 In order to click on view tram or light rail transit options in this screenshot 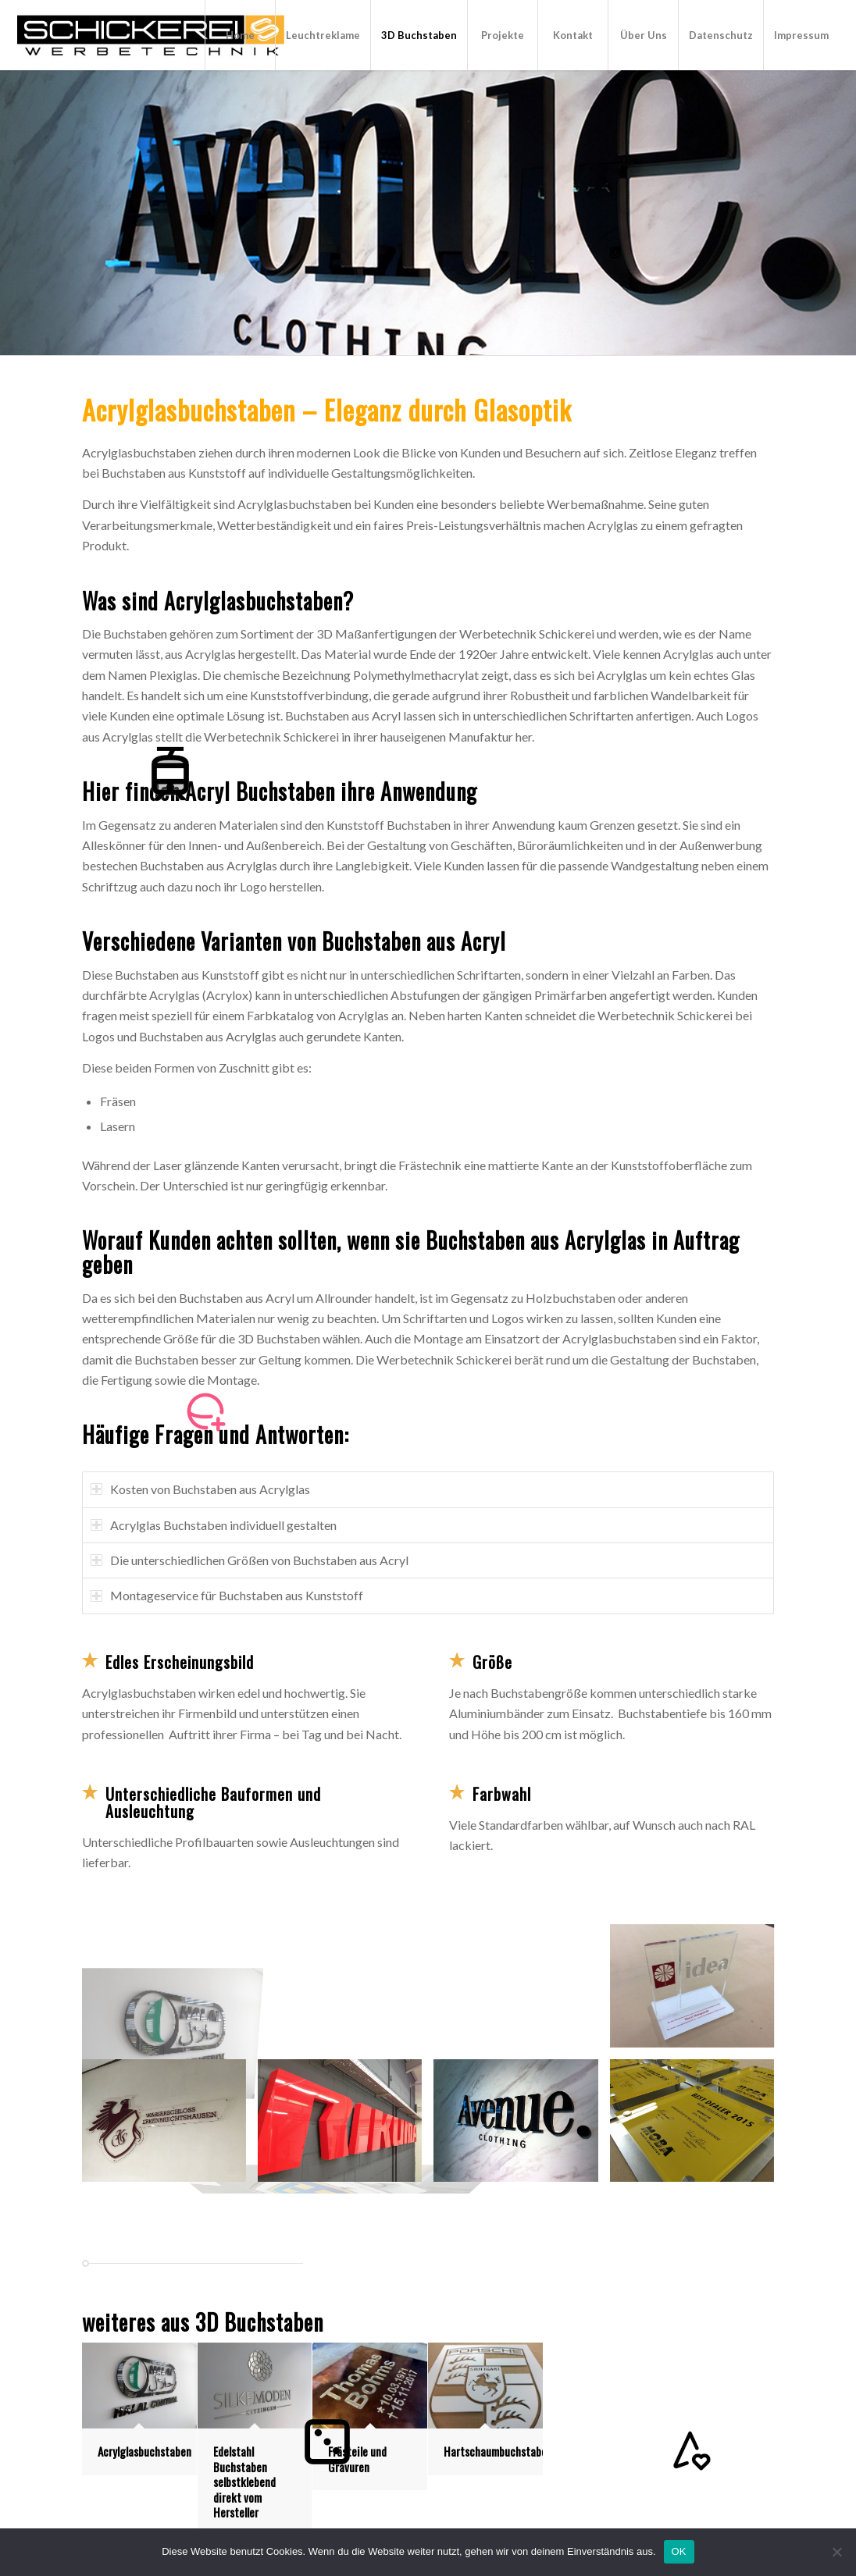, I will do `click(170, 774)`.